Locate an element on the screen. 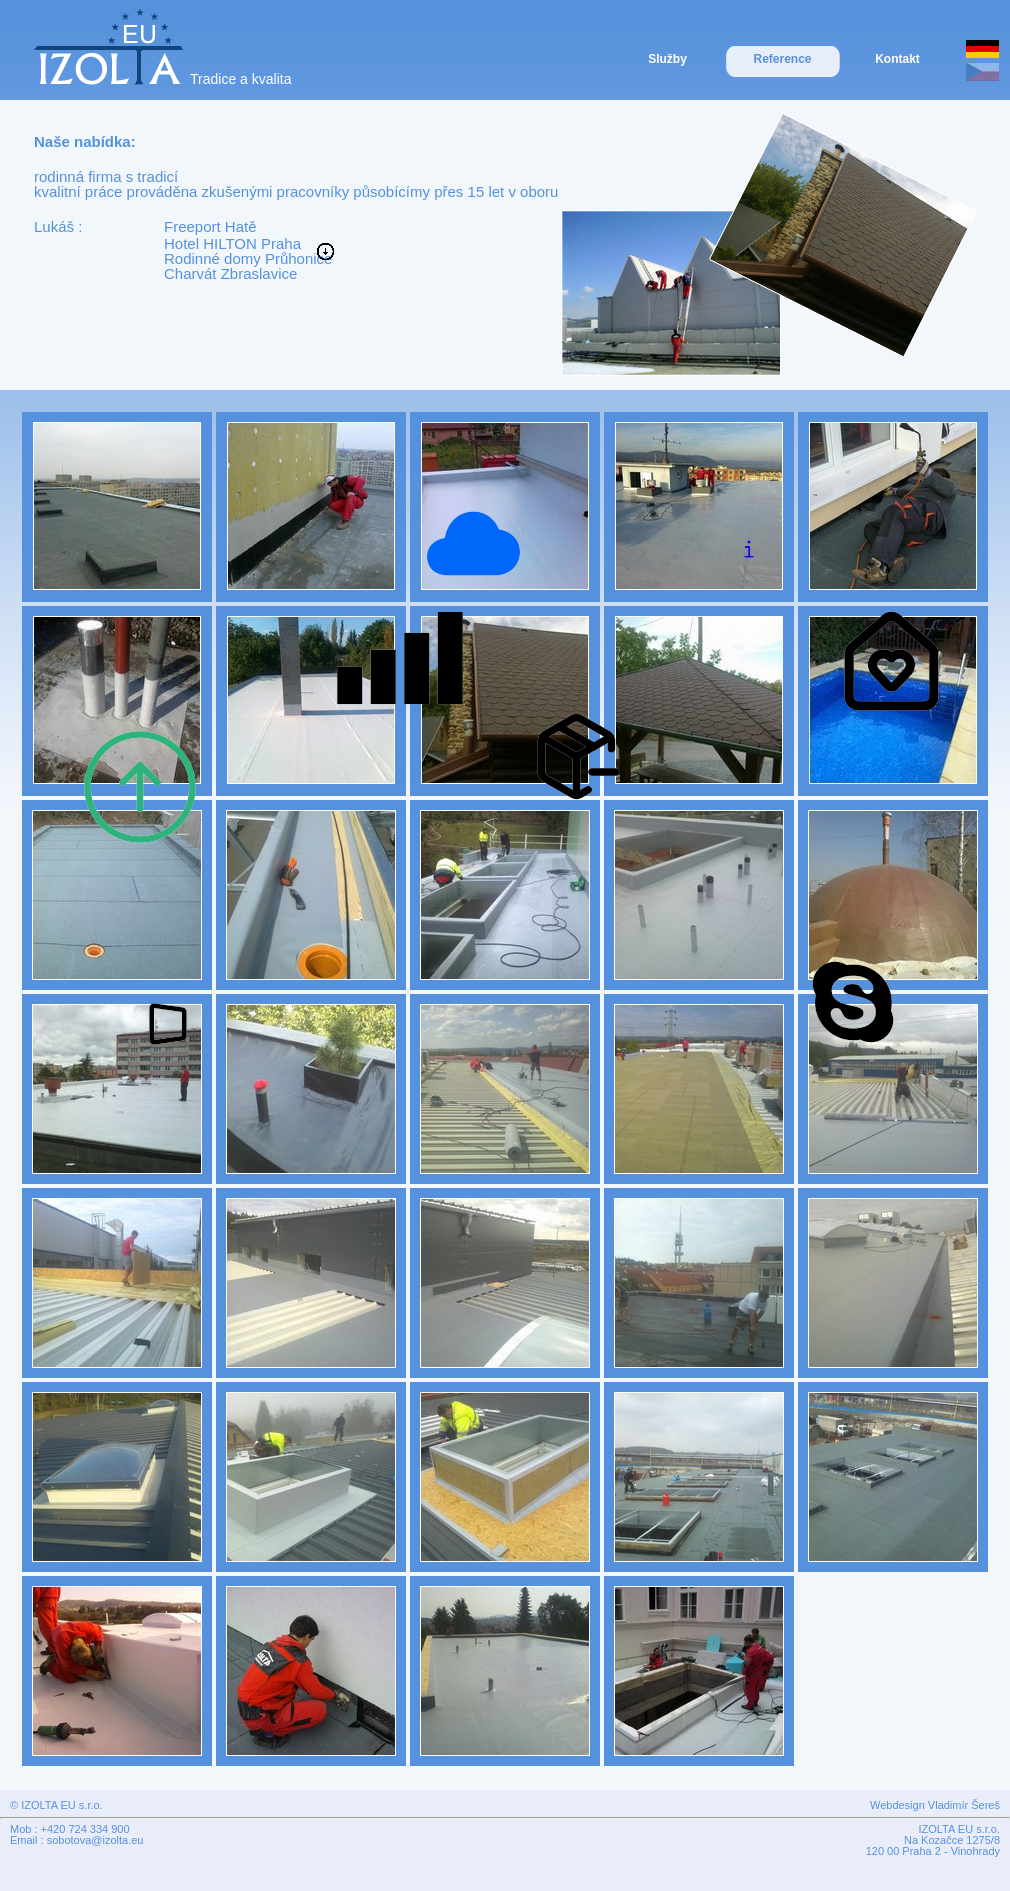 Image resolution: width=1010 pixels, height=1891 pixels. download file or content is located at coordinates (325, 251).